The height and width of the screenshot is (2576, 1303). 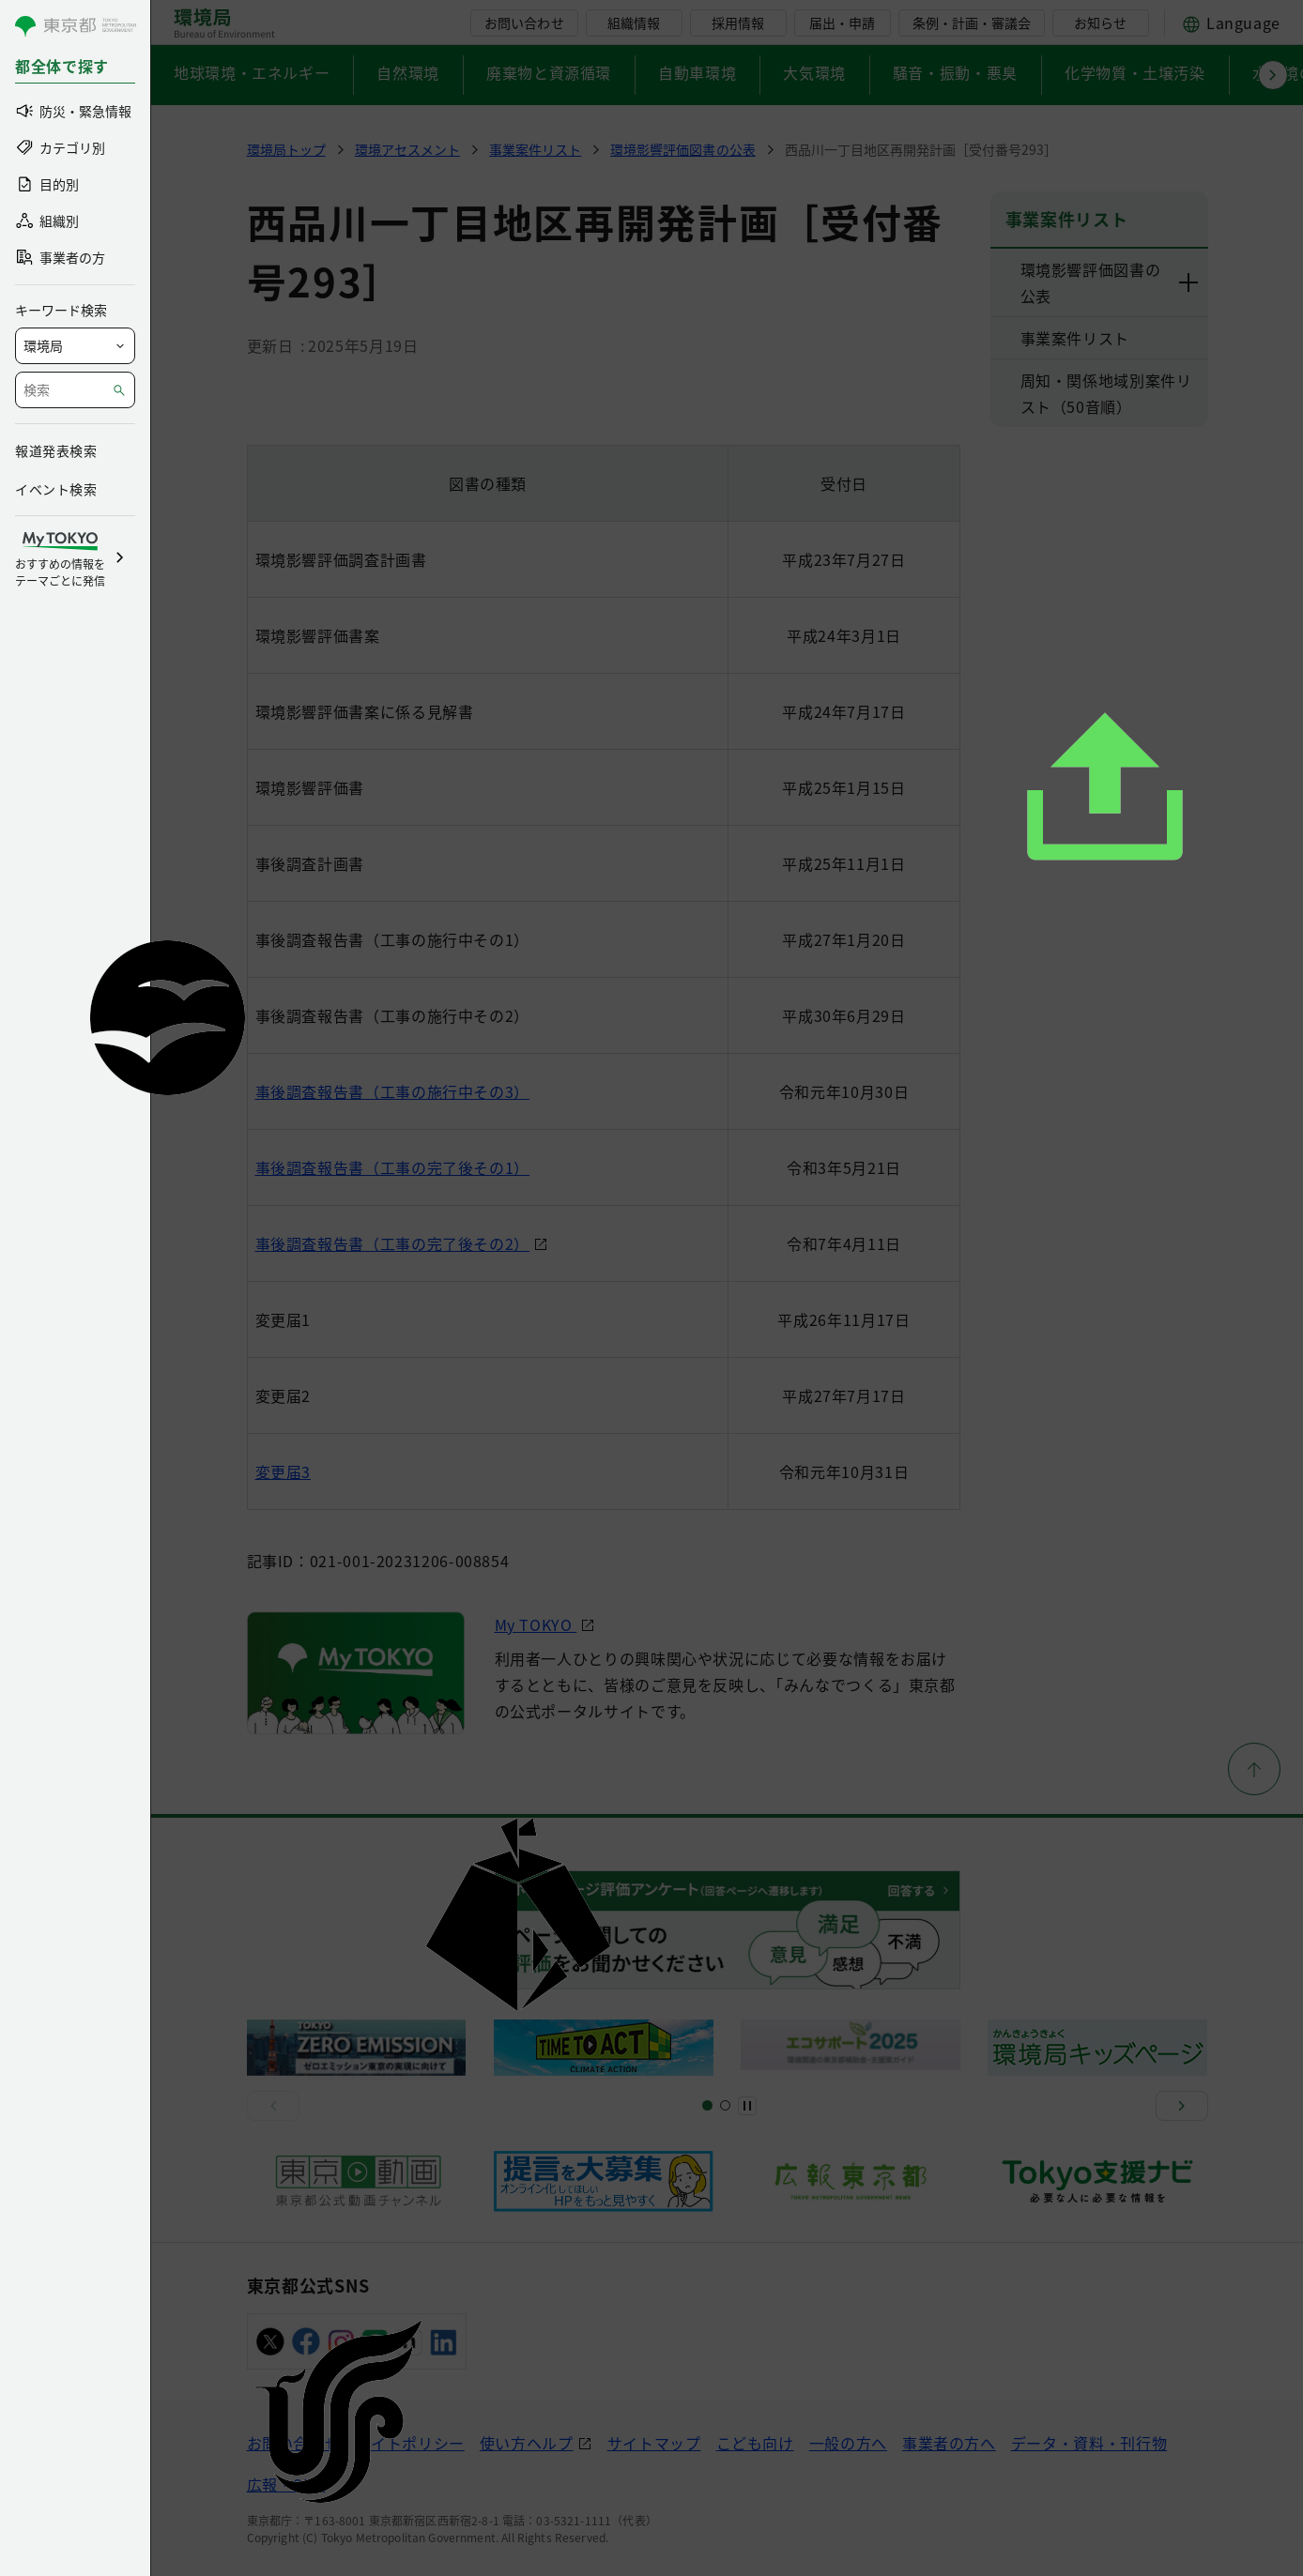 I want to click on asahi linux project logo, so click(x=518, y=1914).